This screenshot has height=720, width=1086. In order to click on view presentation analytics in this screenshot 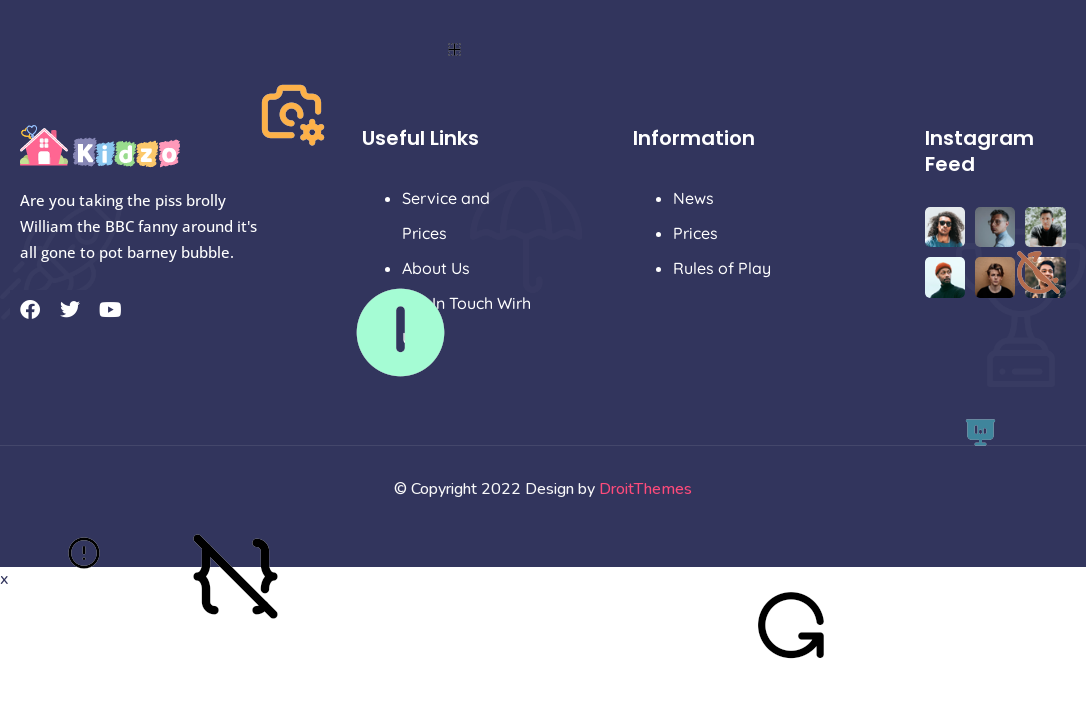, I will do `click(980, 432)`.